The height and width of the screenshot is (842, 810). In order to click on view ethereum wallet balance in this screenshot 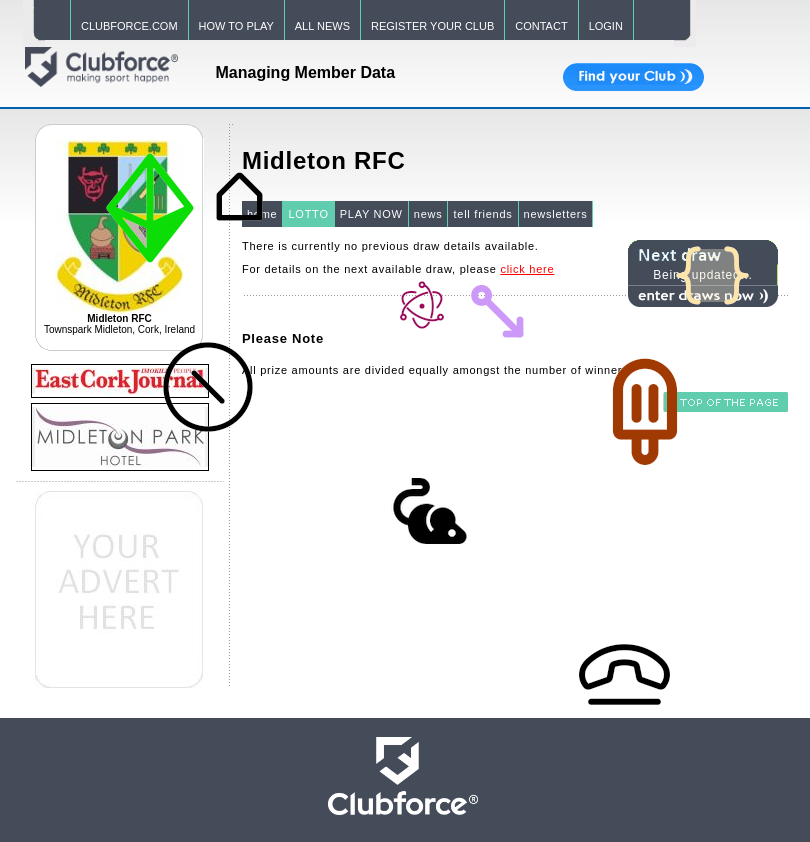, I will do `click(150, 208)`.